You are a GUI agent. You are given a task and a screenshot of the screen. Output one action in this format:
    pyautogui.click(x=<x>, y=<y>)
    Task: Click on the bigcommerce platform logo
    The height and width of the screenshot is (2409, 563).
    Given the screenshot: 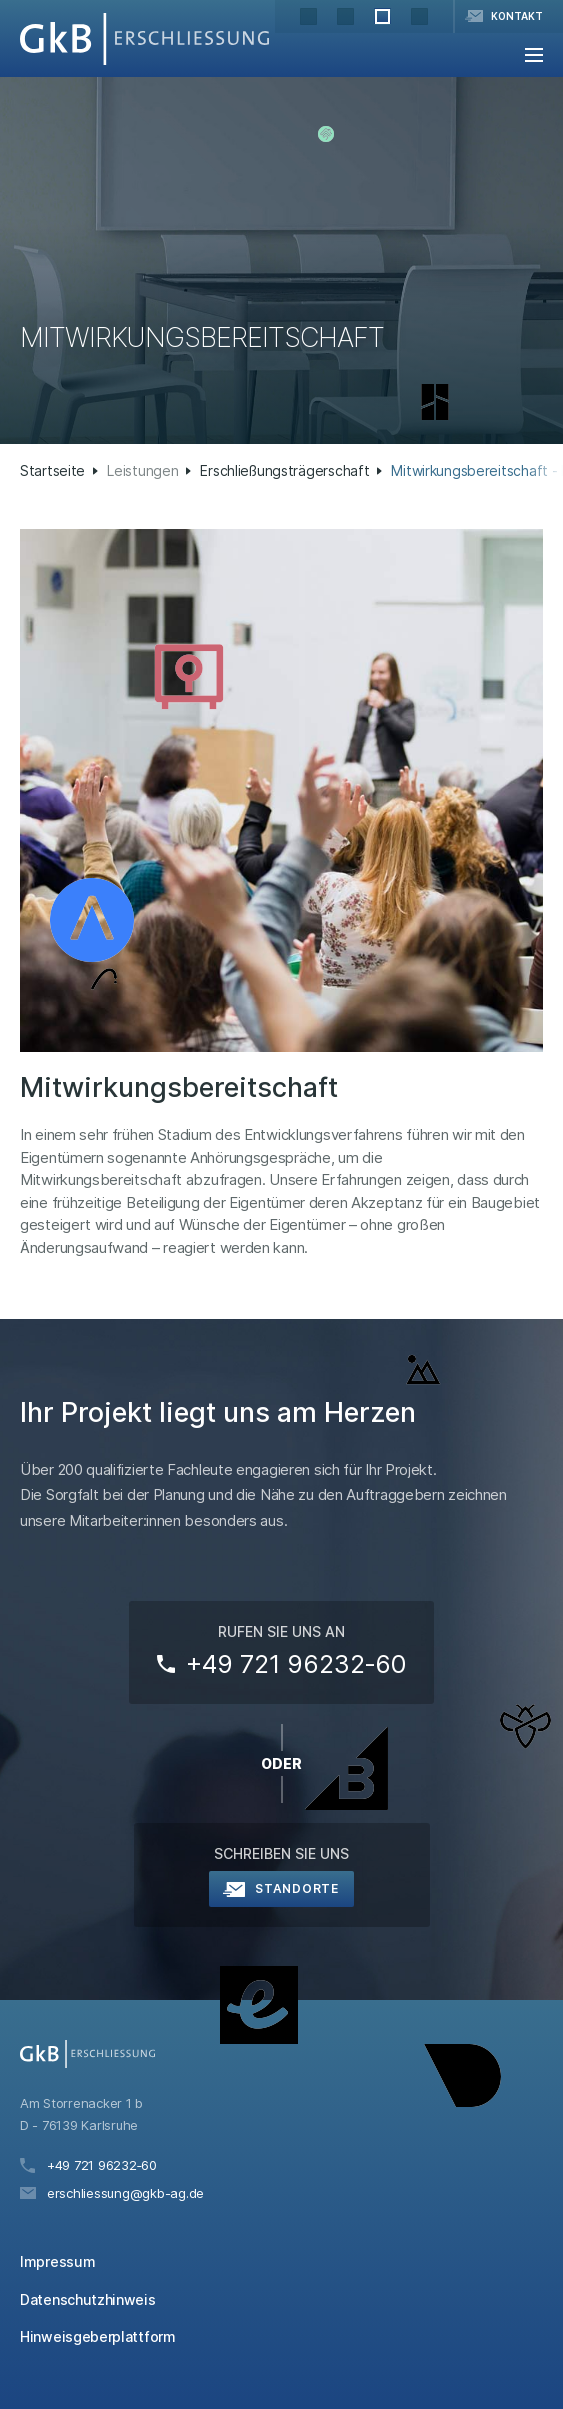 What is the action you would take?
    pyautogui.click(x=346, y=1768)
    